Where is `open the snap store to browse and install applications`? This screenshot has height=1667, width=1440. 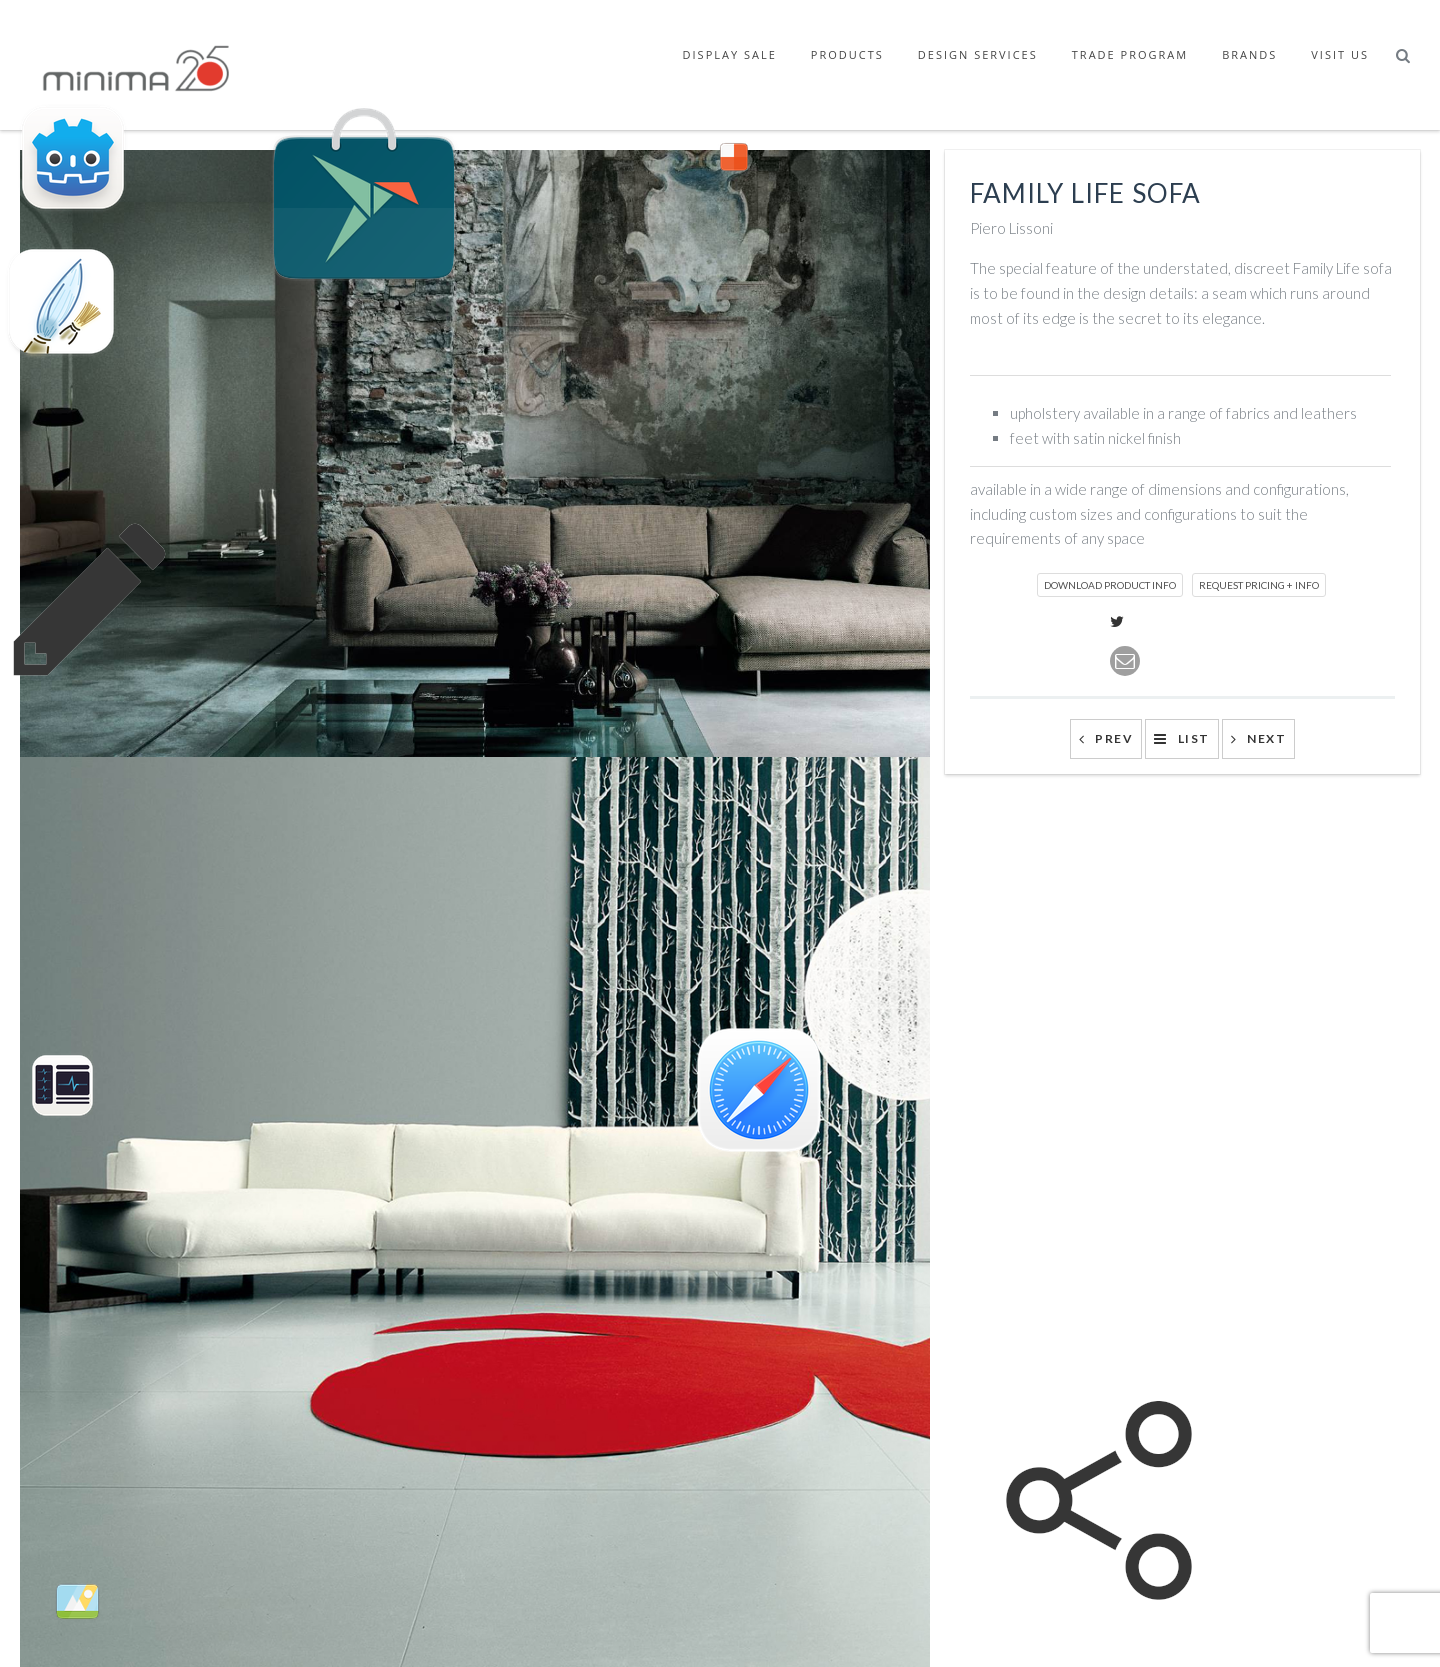 open the snap store to browse and install applications is located at coordinates (364, 208).